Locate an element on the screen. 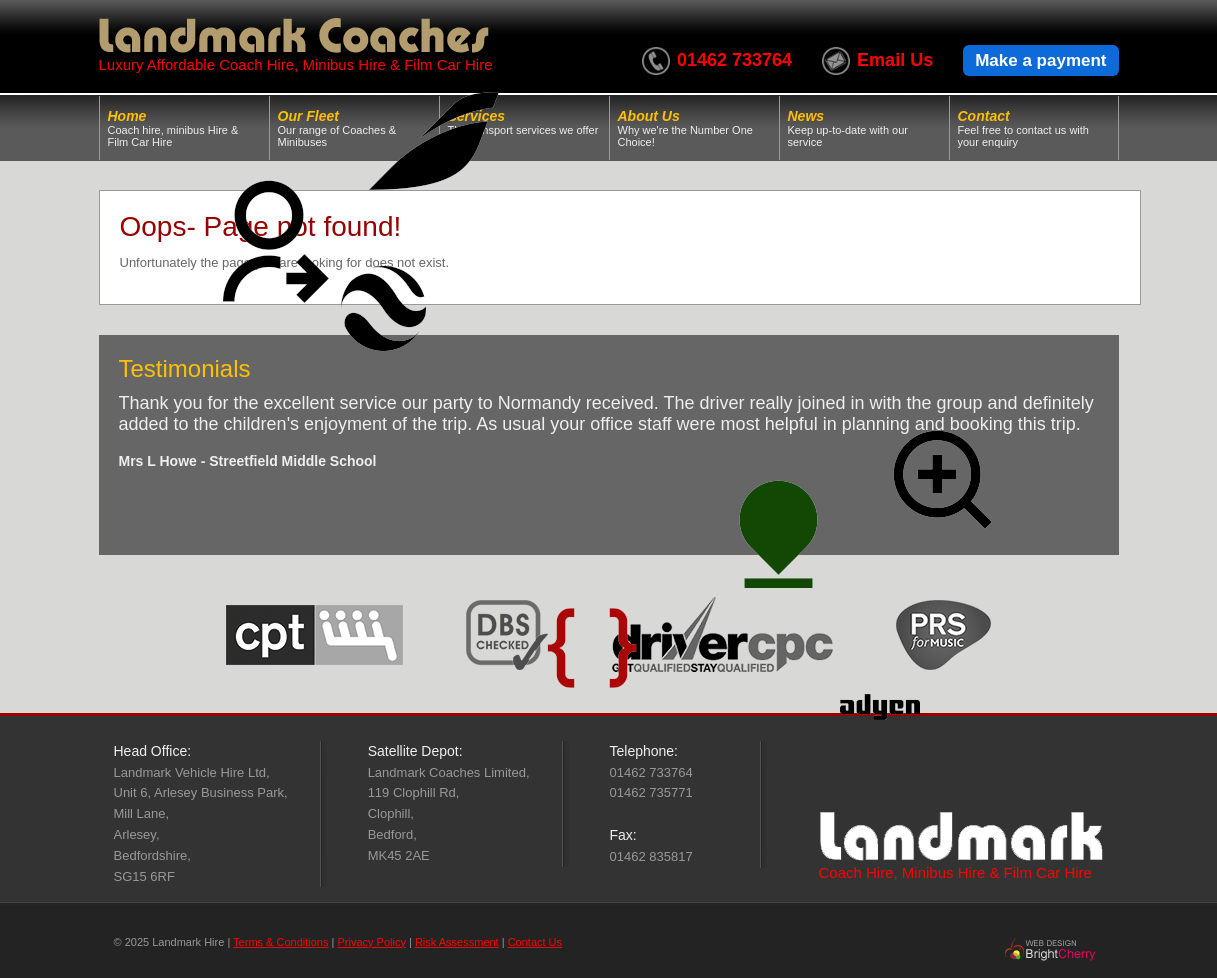  adyen payment platform logo is located at coordinates (880, 707).